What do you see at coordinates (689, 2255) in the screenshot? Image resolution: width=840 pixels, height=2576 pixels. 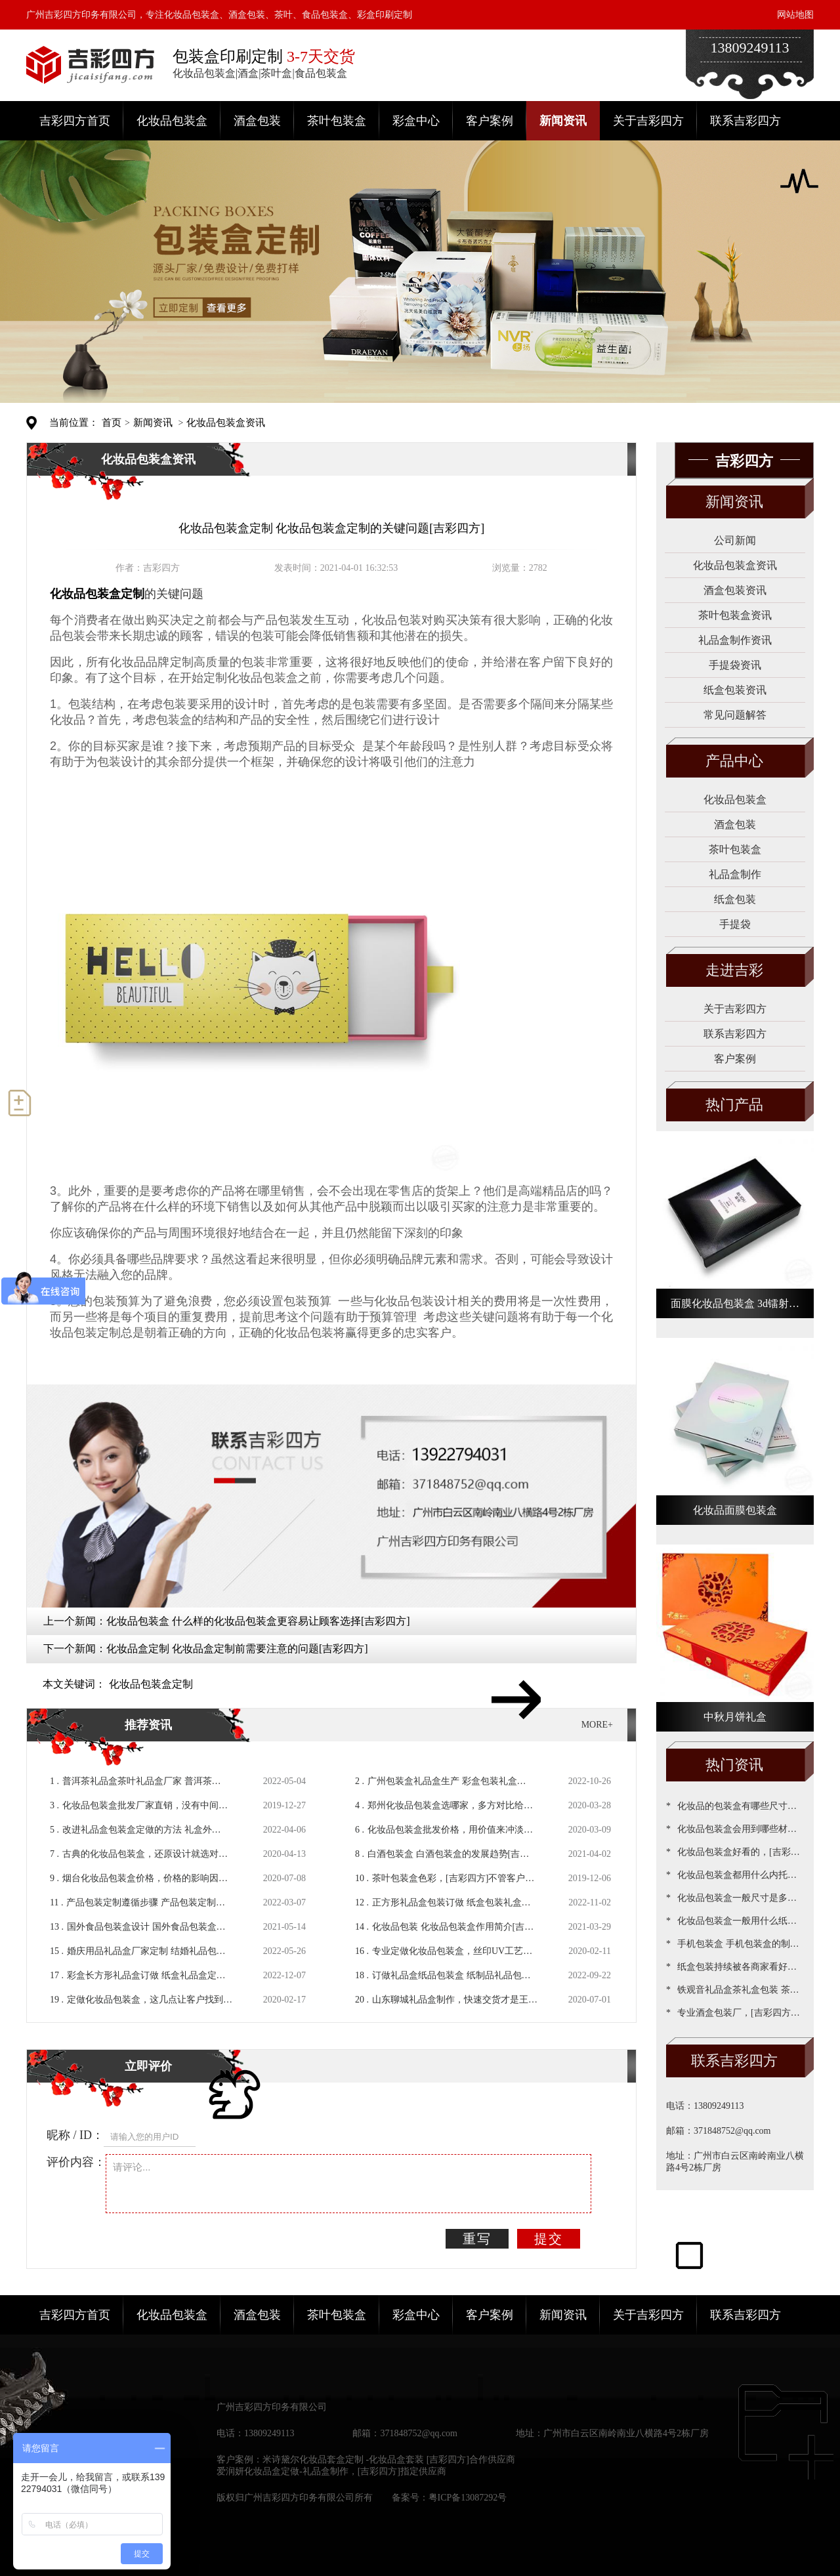 I see `stop debugging session` at bounding box center [689, 2255].